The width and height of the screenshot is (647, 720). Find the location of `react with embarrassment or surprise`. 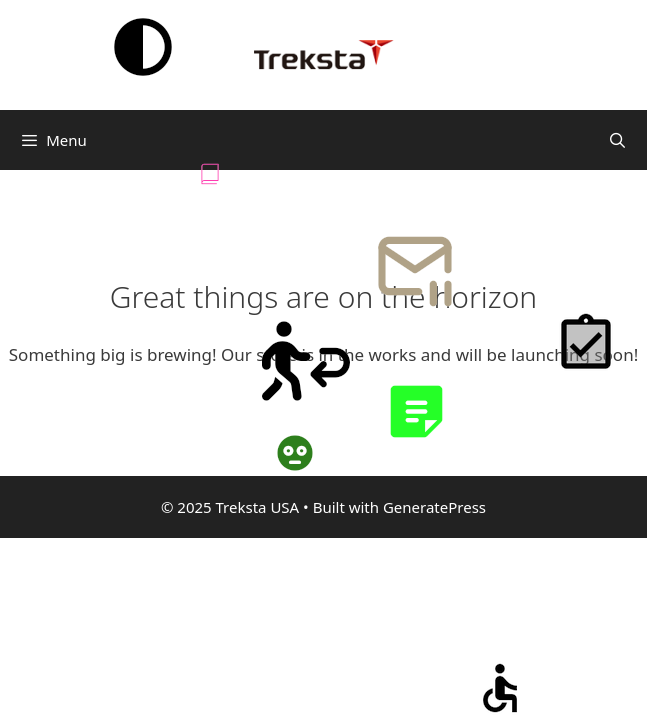

react with embarrassment or surprise is located at coordinates (295, 453).